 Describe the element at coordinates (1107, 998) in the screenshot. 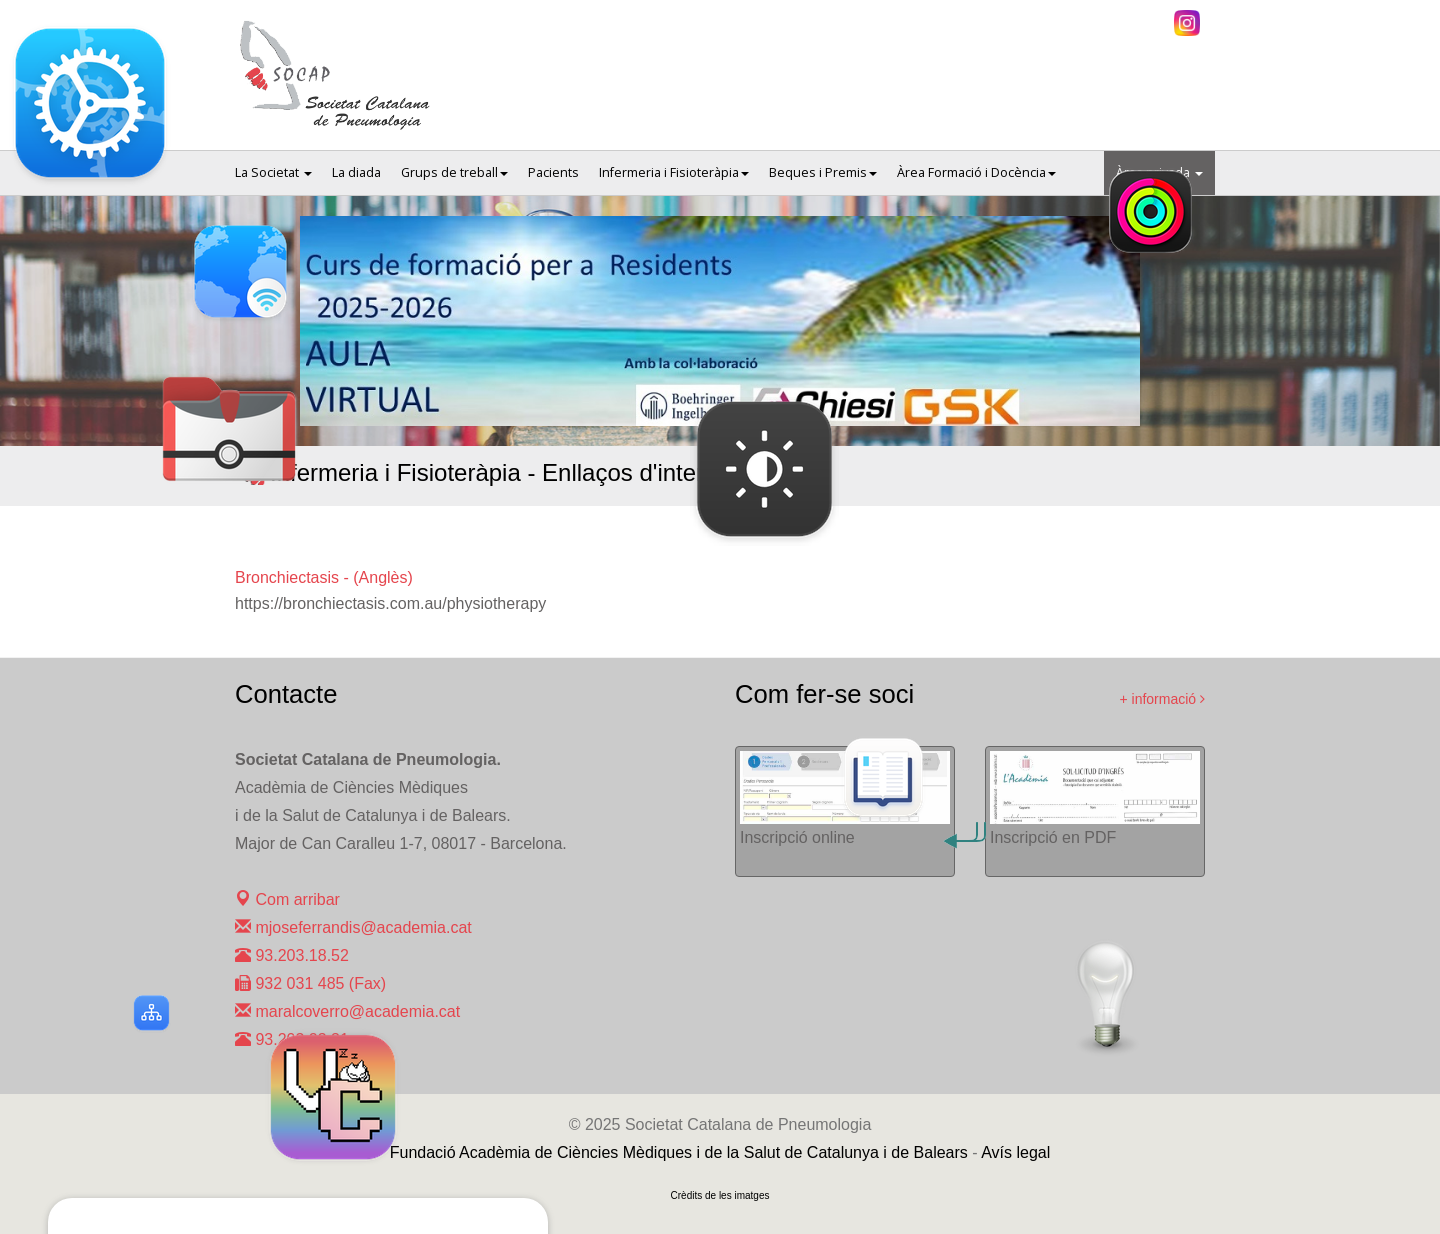

I see `indicates informational message or tip` at that location.